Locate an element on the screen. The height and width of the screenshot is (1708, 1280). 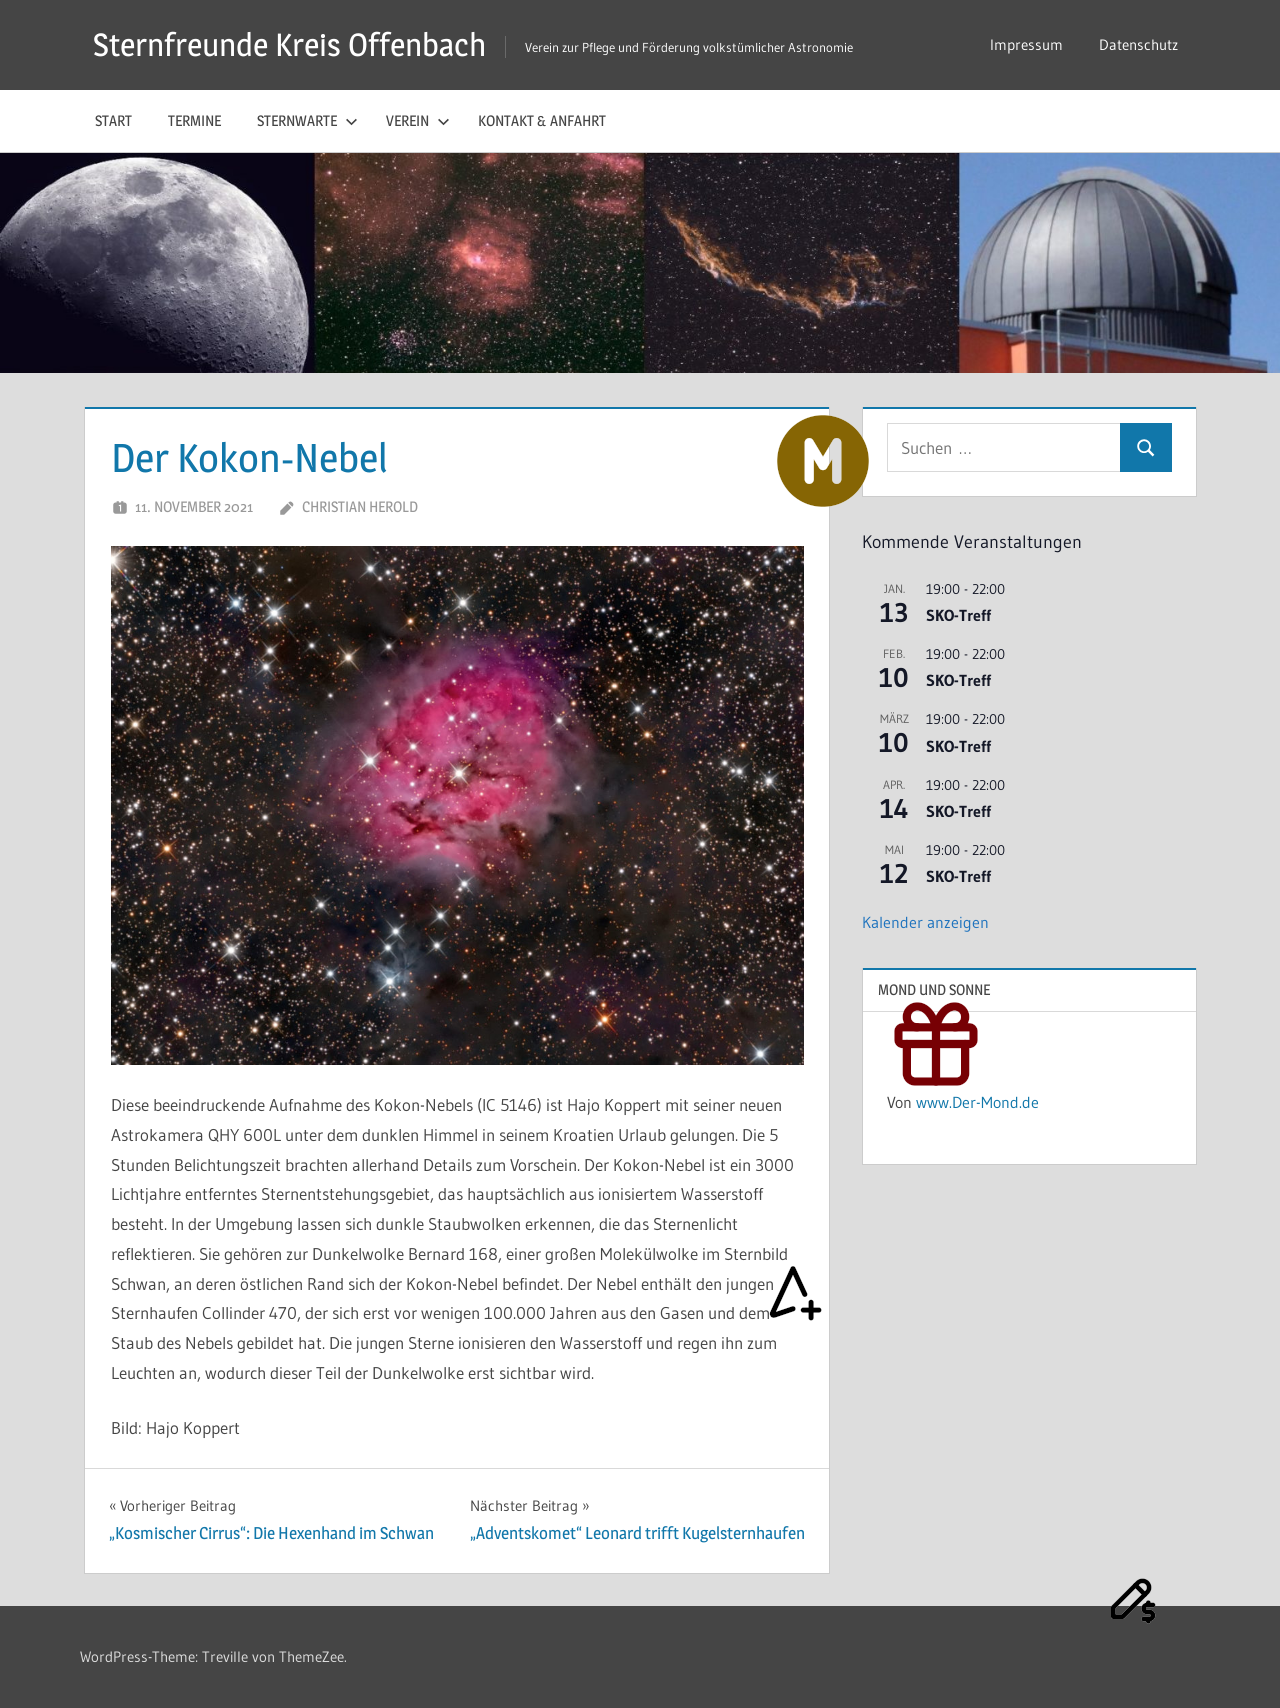
add a new navigation waypoint is located at coordinates (793, 1292).